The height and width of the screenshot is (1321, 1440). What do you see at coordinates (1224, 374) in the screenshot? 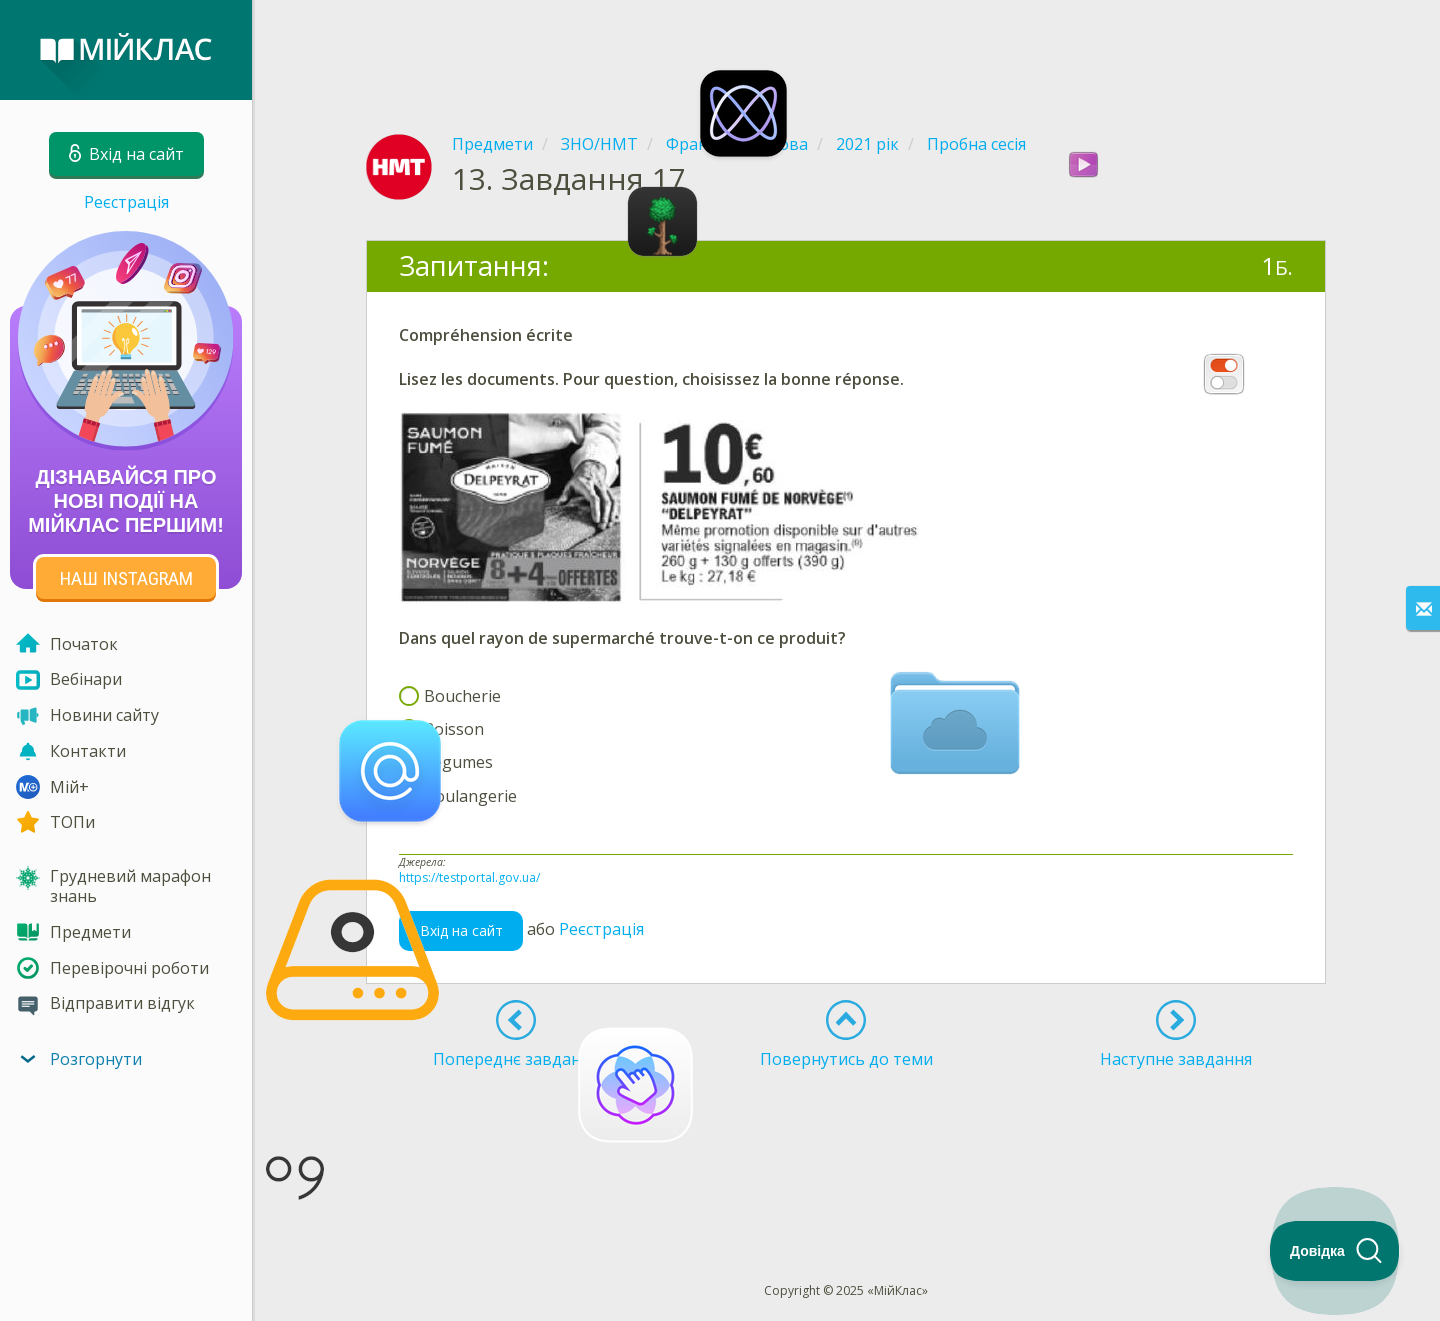
I see `open gnome tweaks application` at bounding box center [1224, 374].